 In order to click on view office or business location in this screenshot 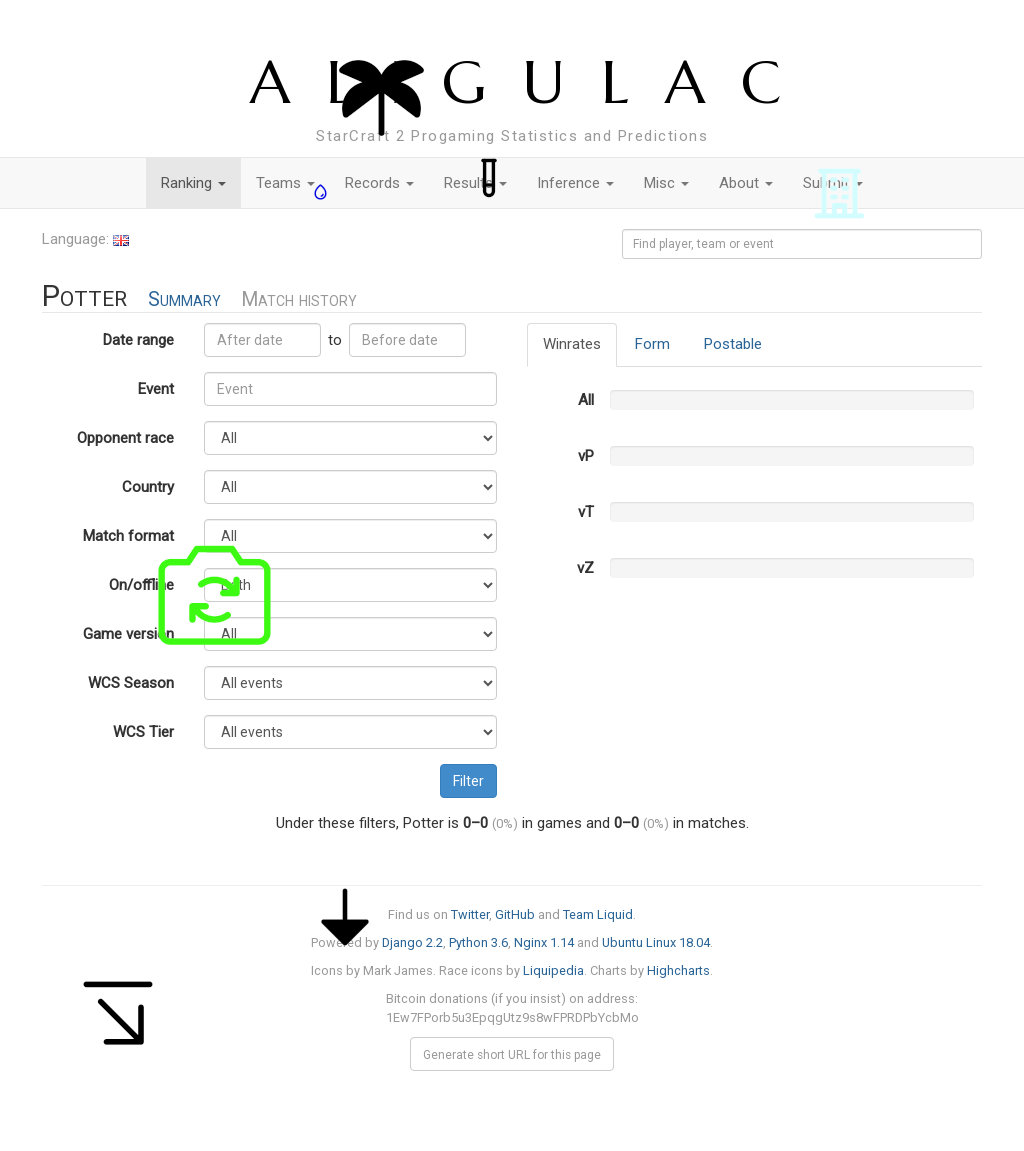, I will do `click(839, 193)`.